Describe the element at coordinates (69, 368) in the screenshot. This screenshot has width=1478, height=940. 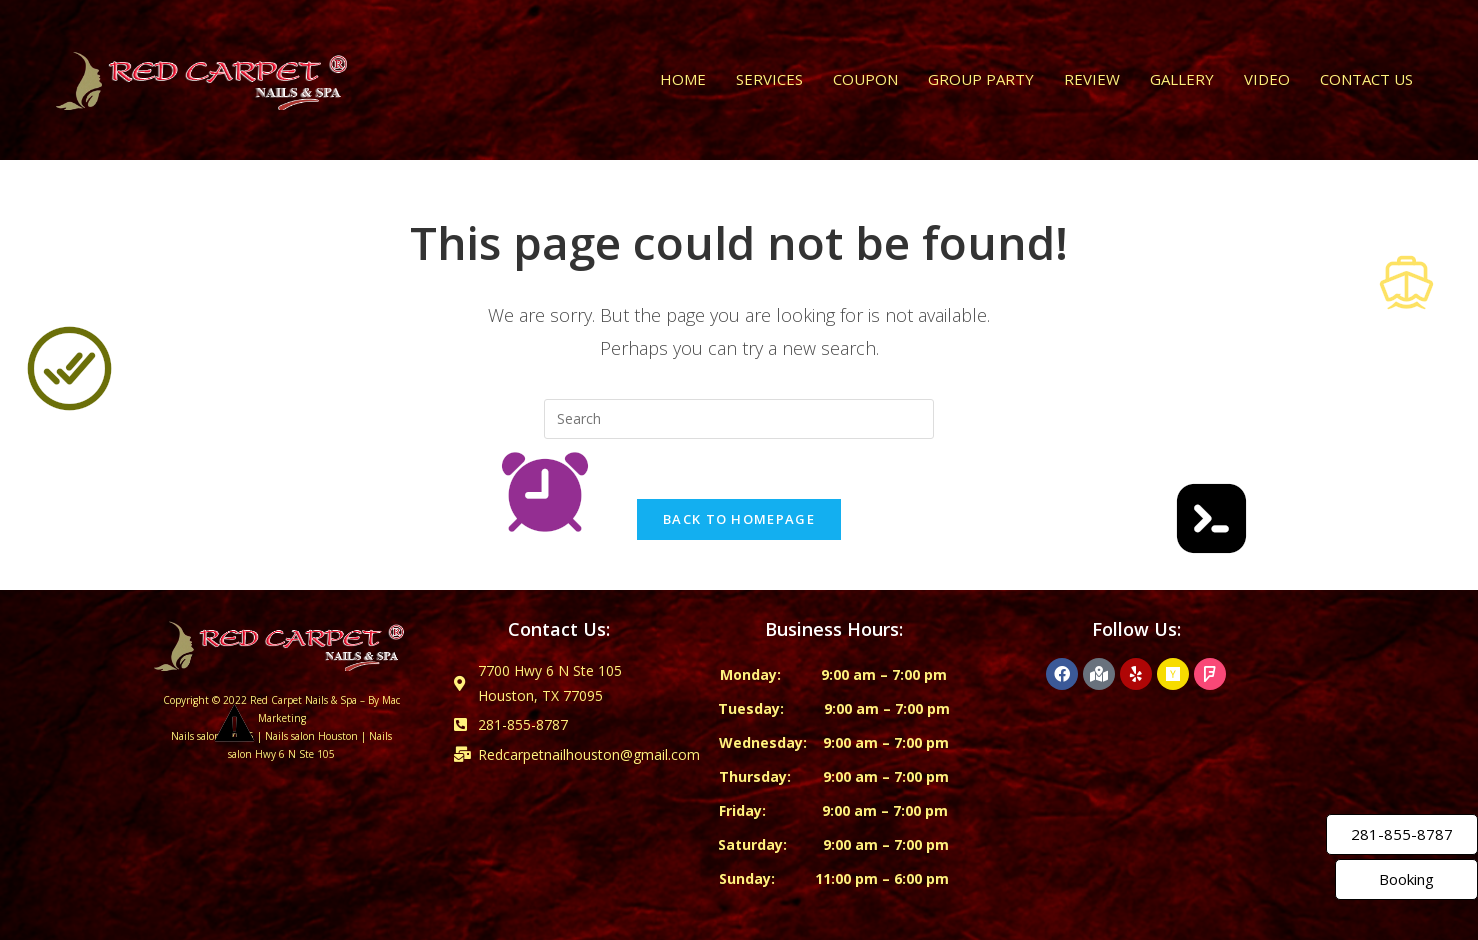
I see `task or item marked as complete` at that location.